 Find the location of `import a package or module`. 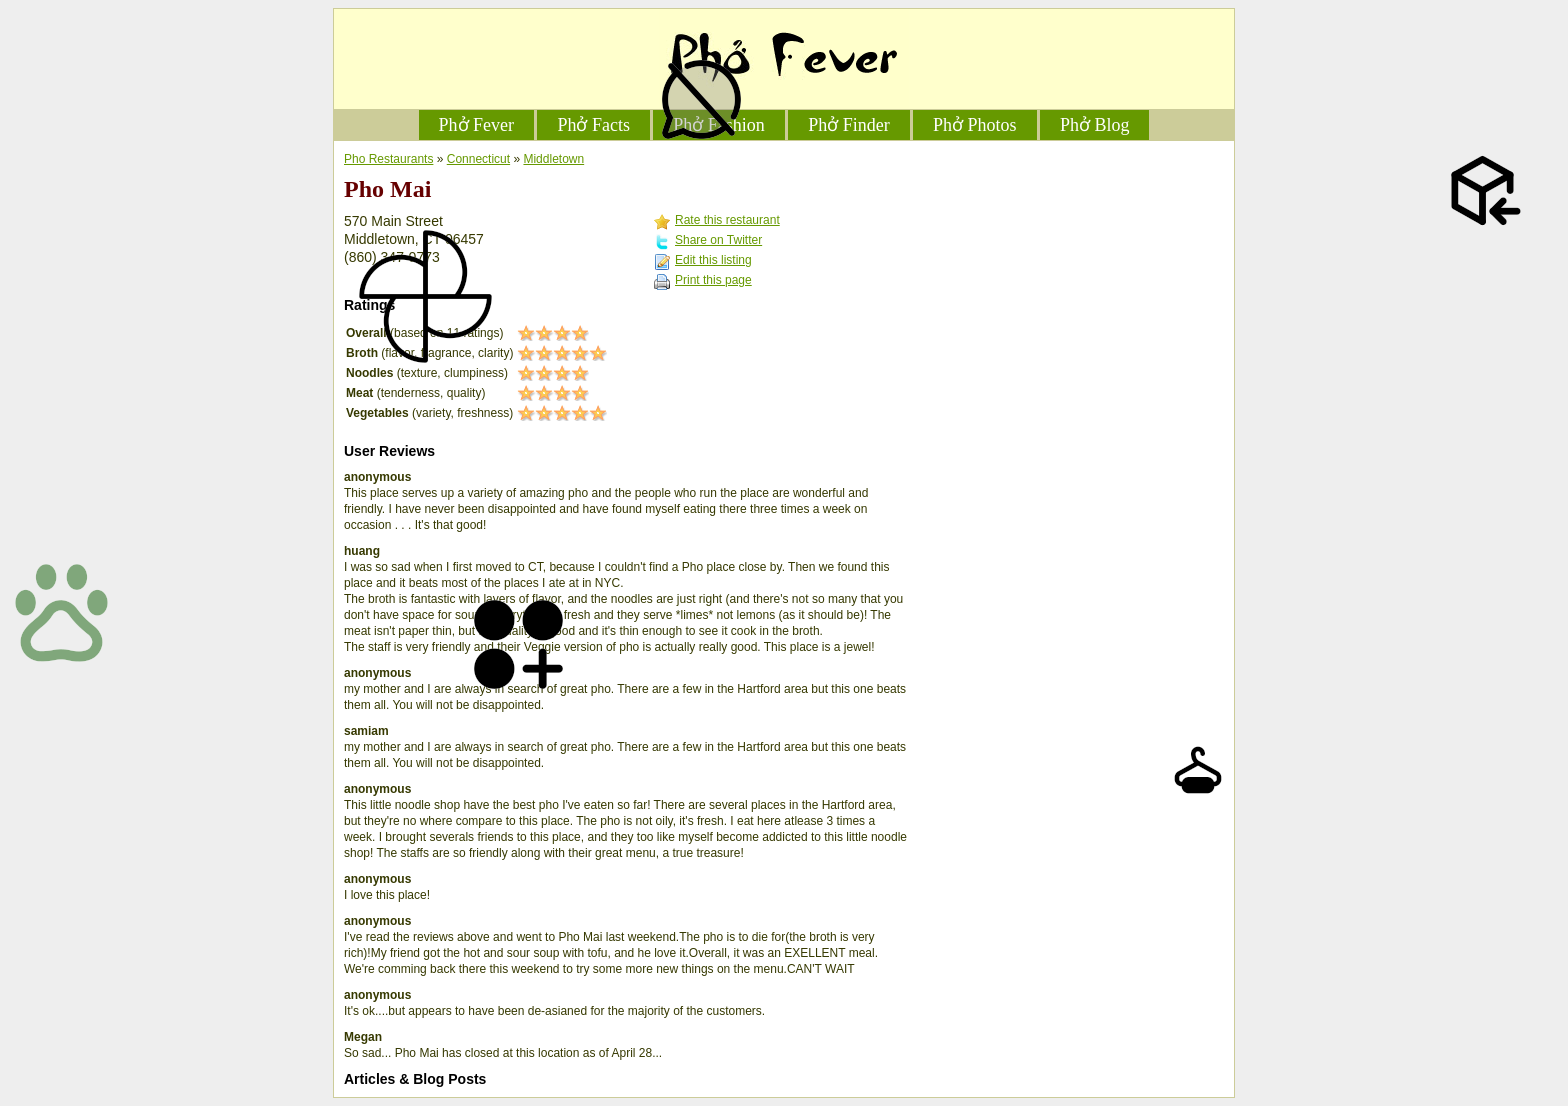

import a package or module is located at coordinates (1482, 190).